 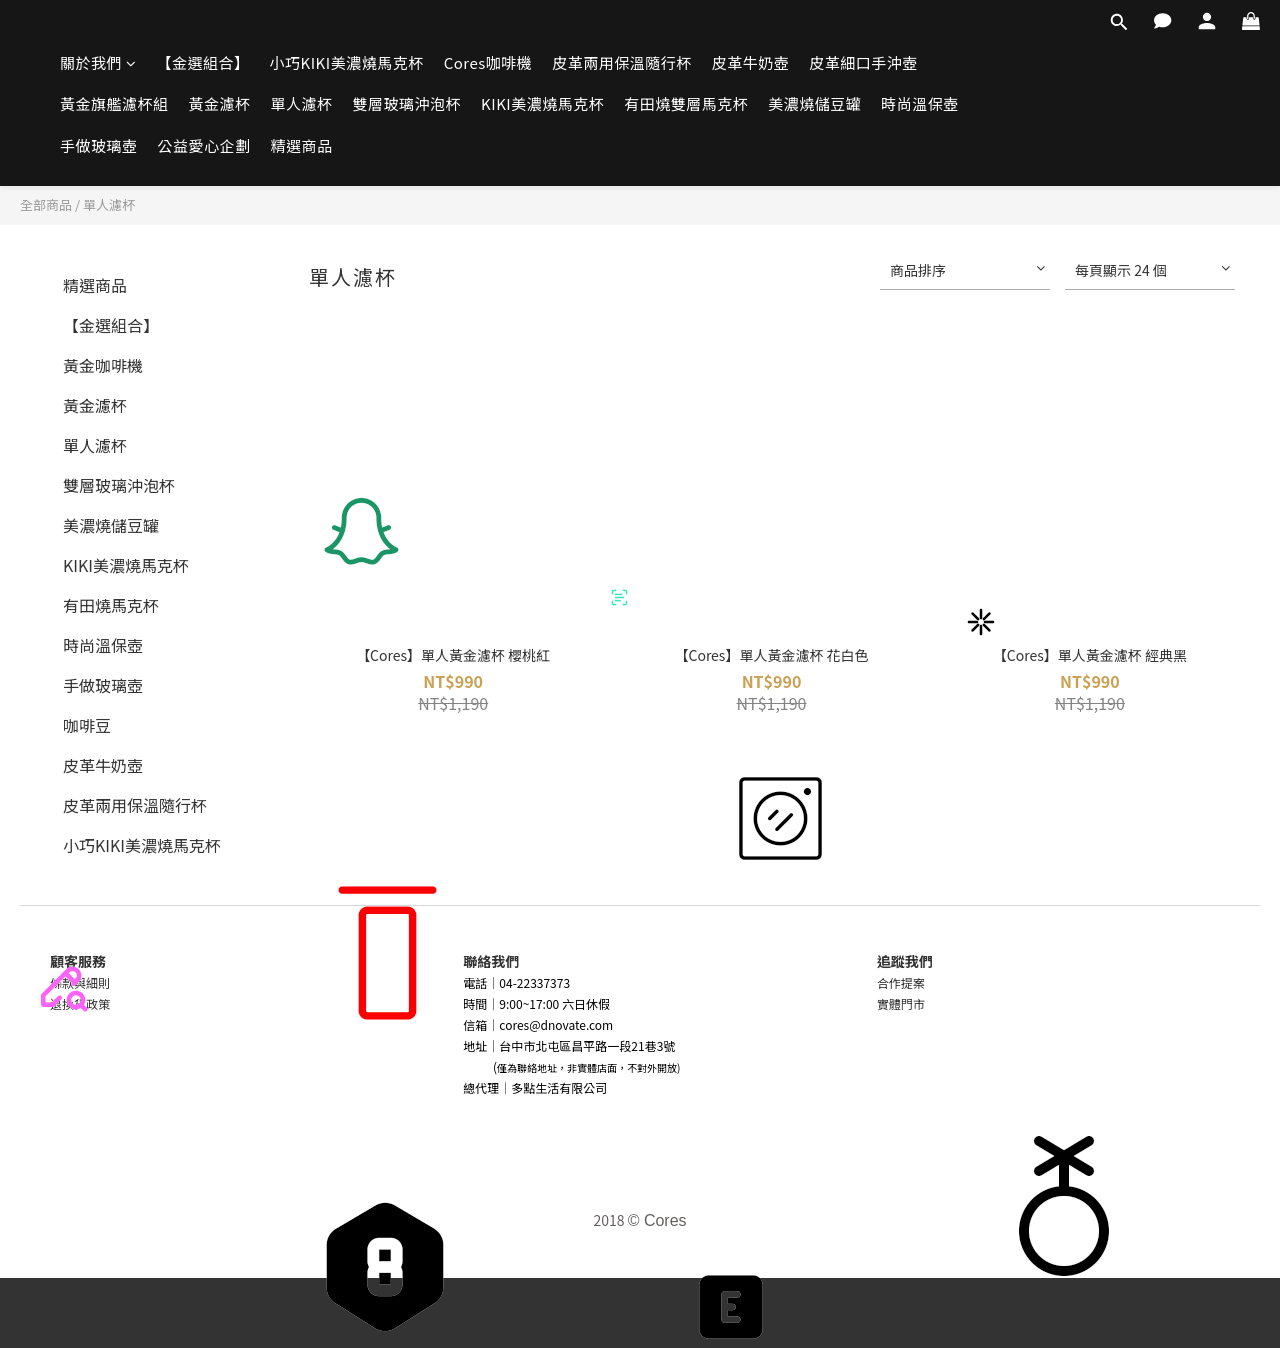 I want to click on search through edits or revisions, so click(x=62, y=986).